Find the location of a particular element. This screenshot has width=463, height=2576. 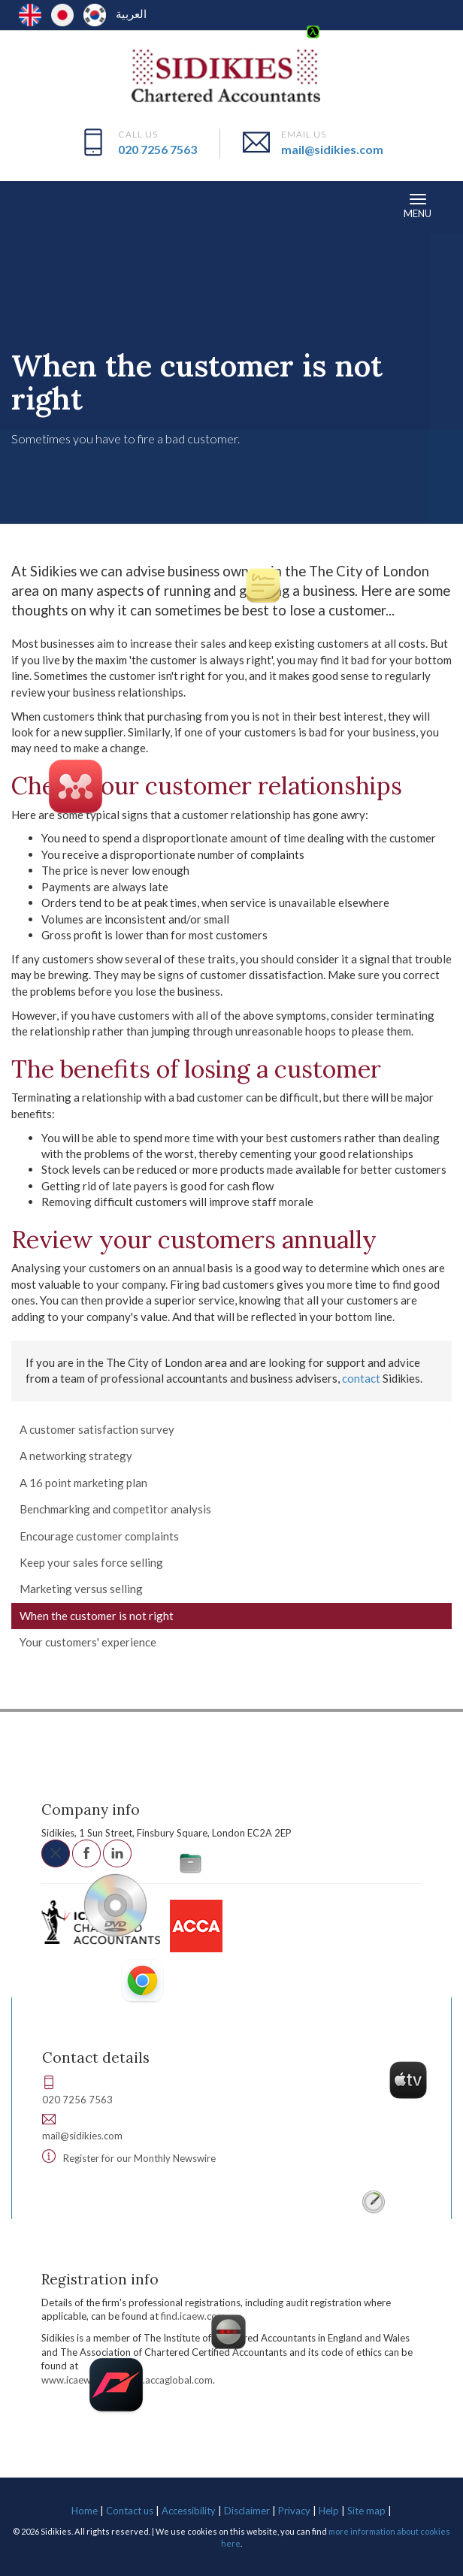

open the Stickies app for quick notes is located at coordinates (263, 585).